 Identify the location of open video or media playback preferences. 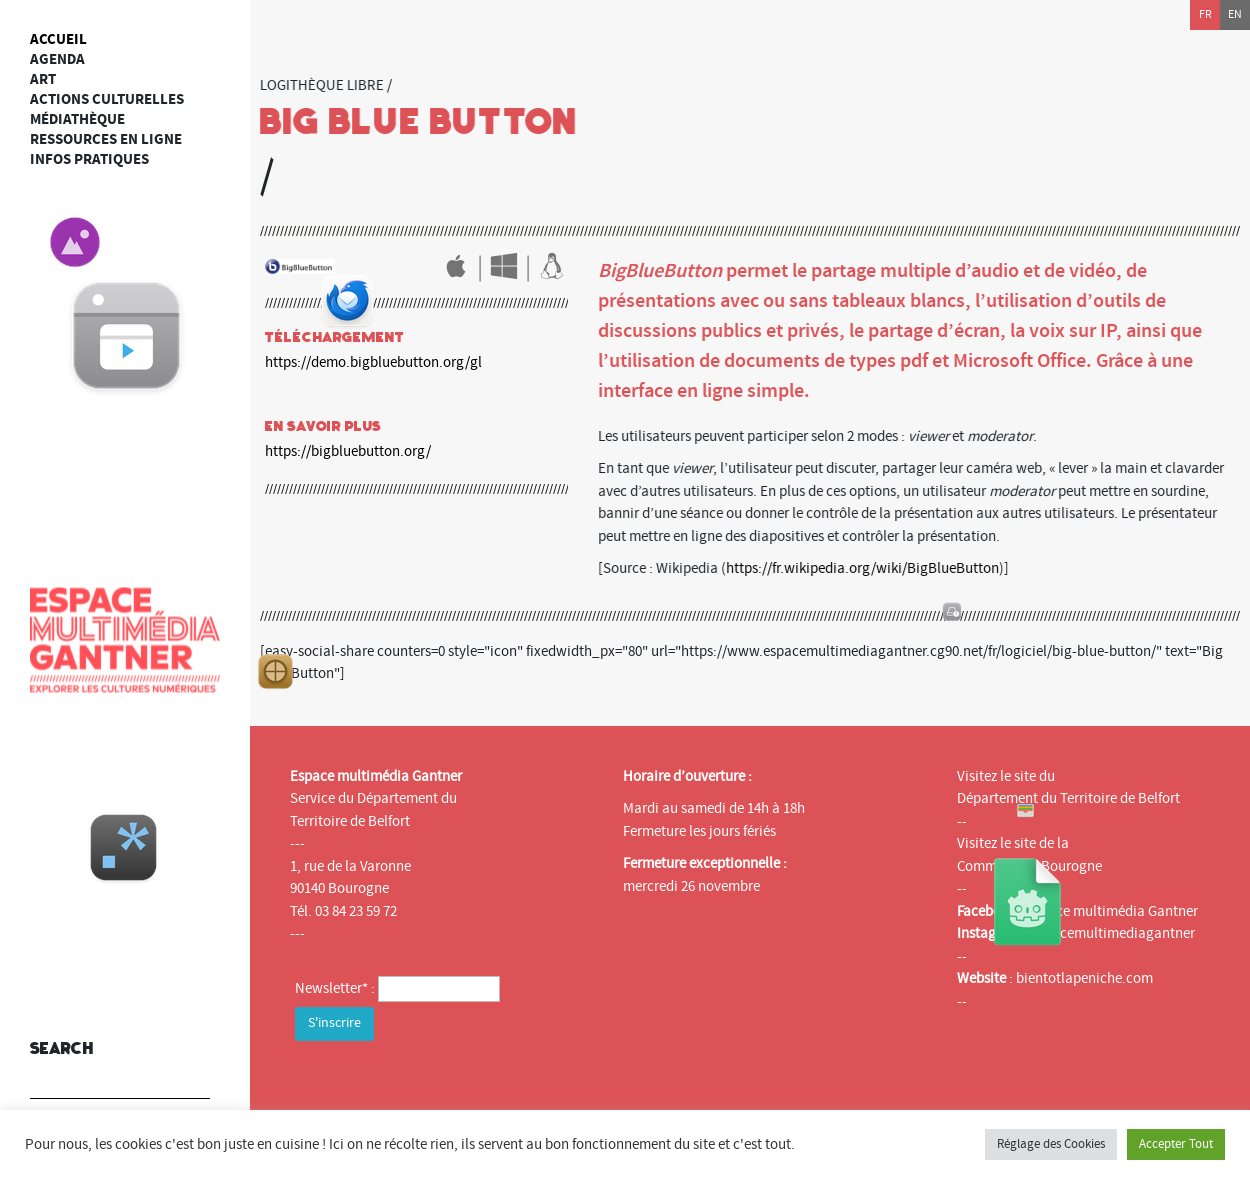
(126, 337).